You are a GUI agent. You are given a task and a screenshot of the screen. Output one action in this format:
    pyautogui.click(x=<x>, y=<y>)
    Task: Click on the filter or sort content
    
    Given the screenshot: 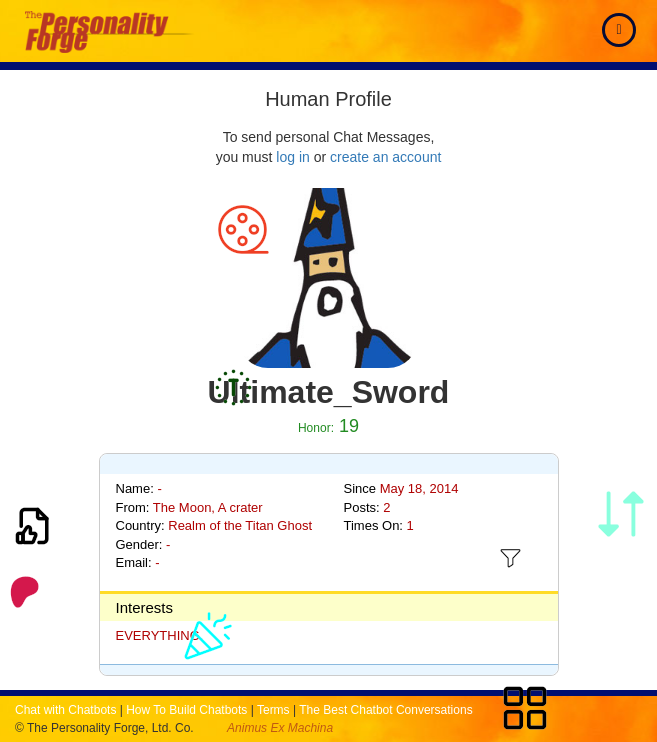 What is the action you would take?
    pyautogui.click(x=510, y=557)
    